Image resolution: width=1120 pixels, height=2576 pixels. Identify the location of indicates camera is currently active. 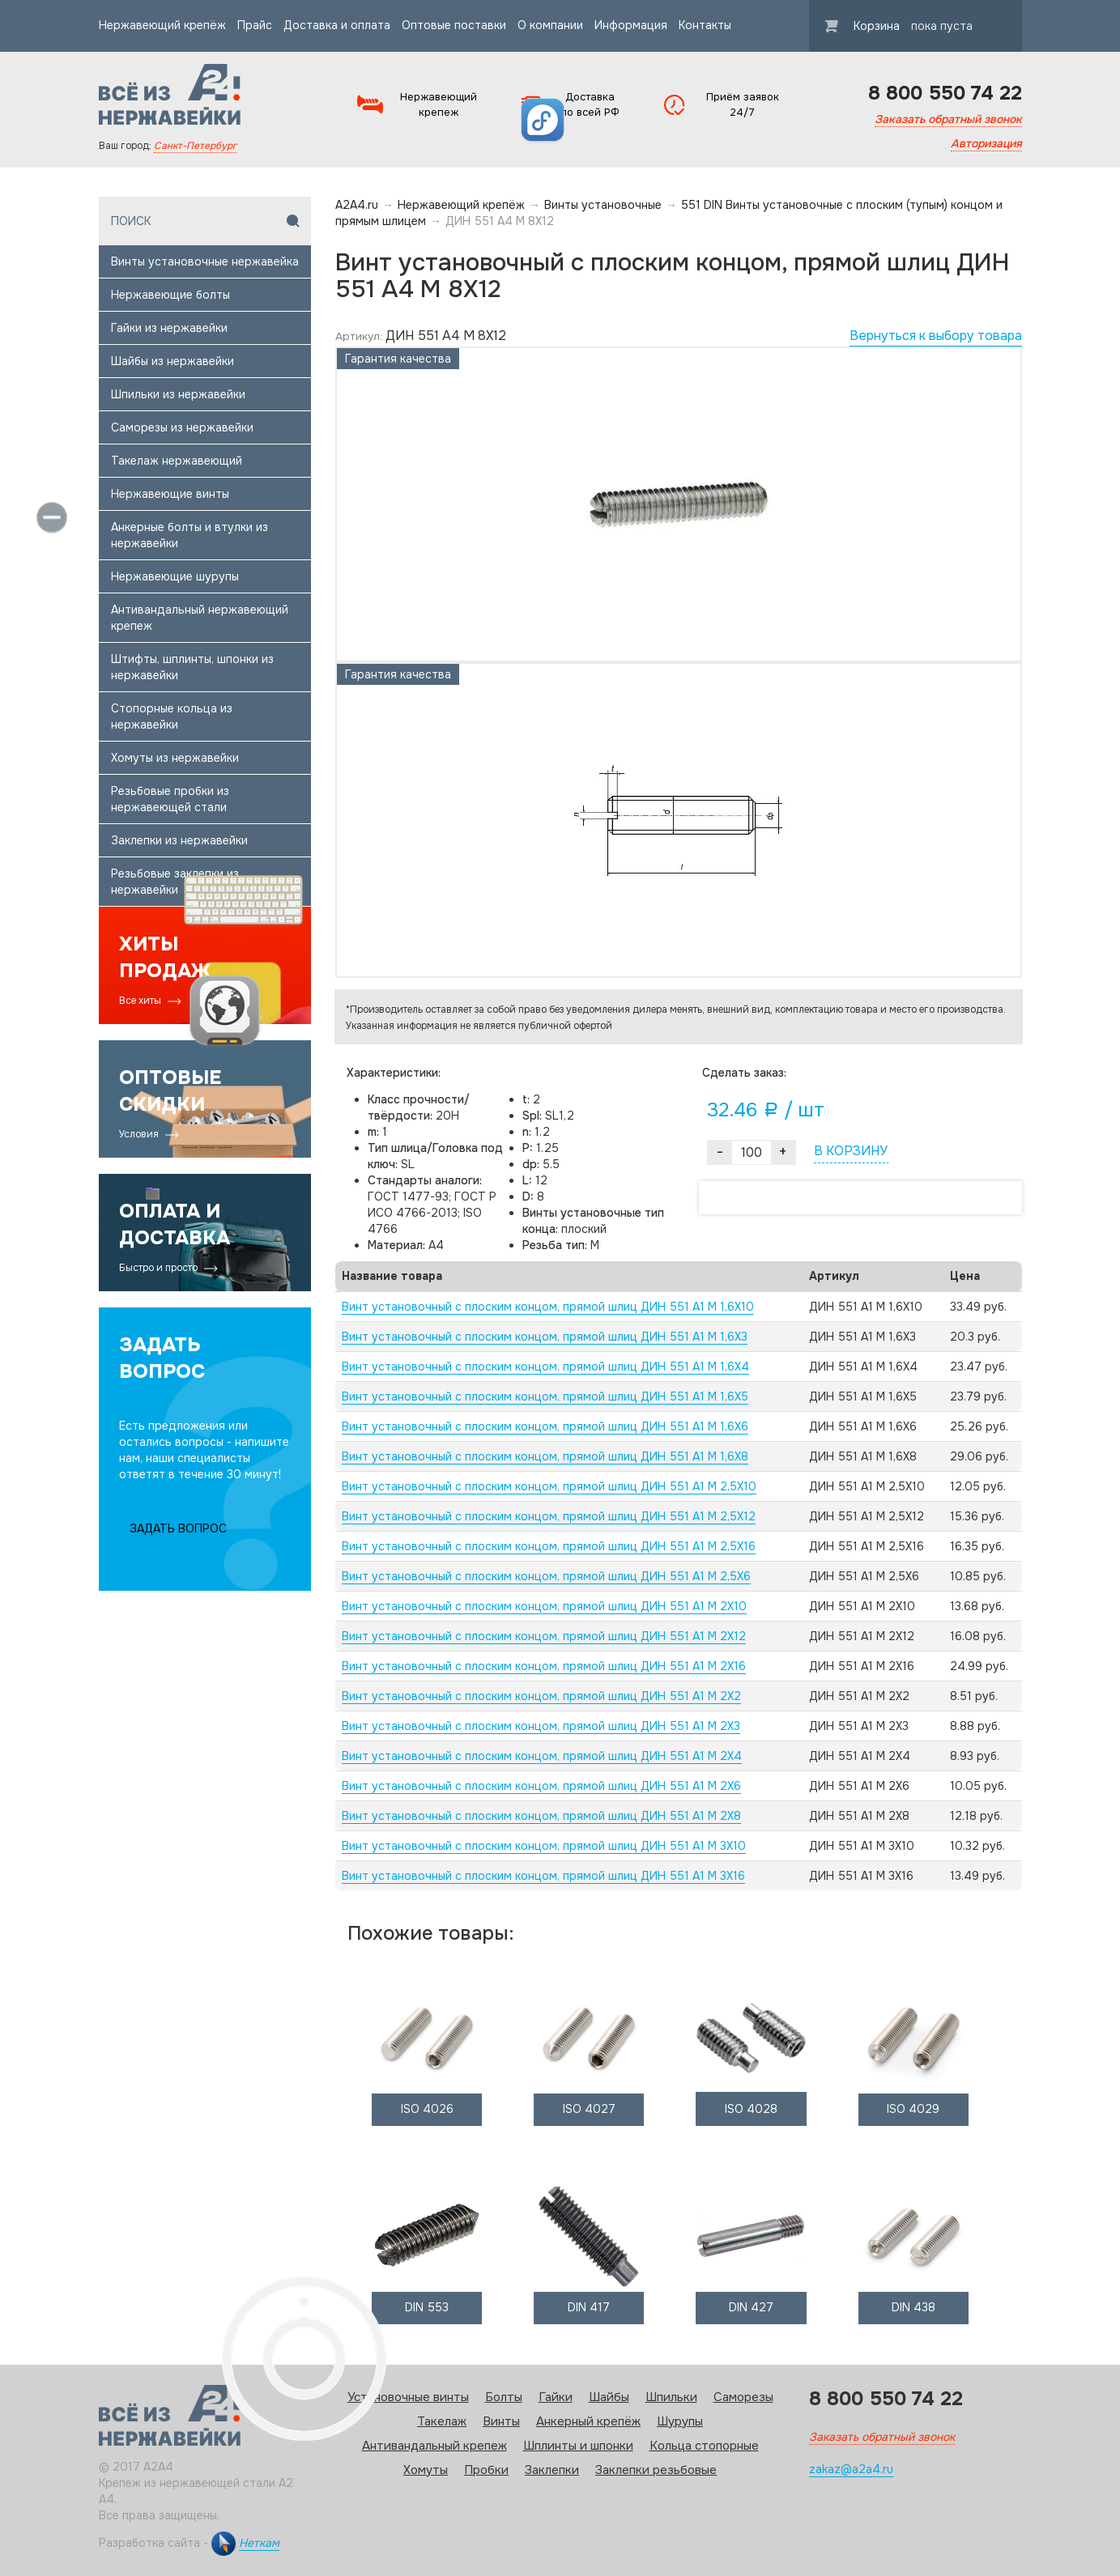
(304, 2358).